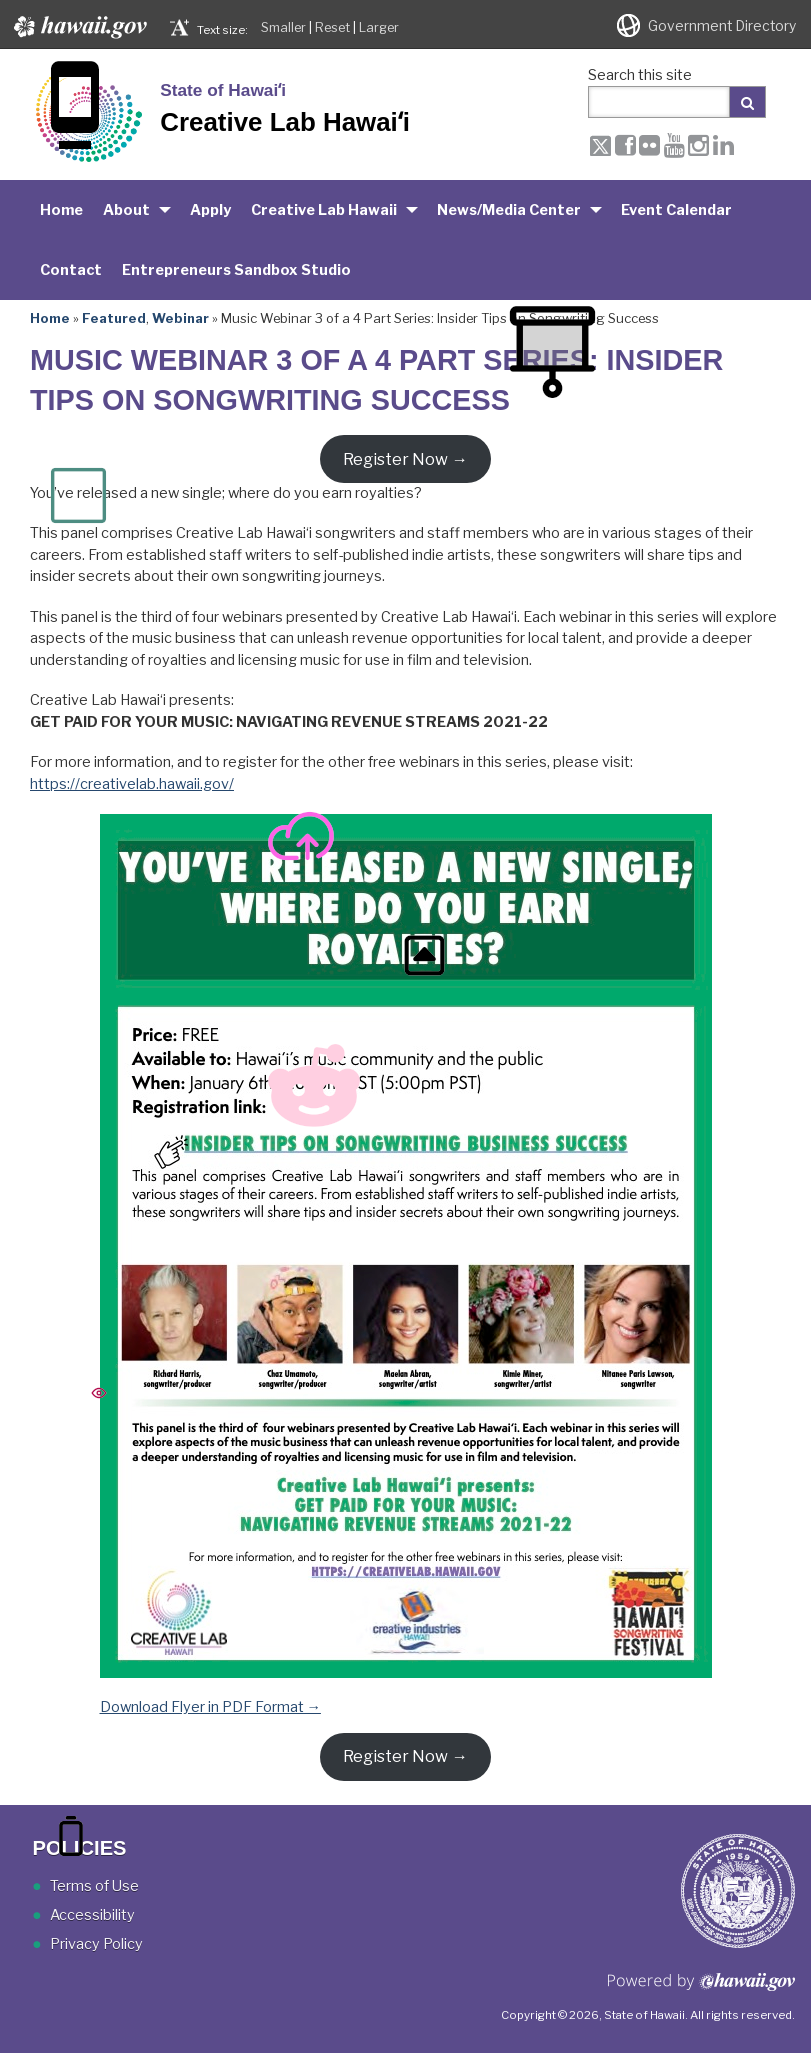 Image resolution: width=811 pixels, height=2053 pixels. Describe the element at coordinates (78, 495) in the screenshot. I see `stop media playback` at that location.